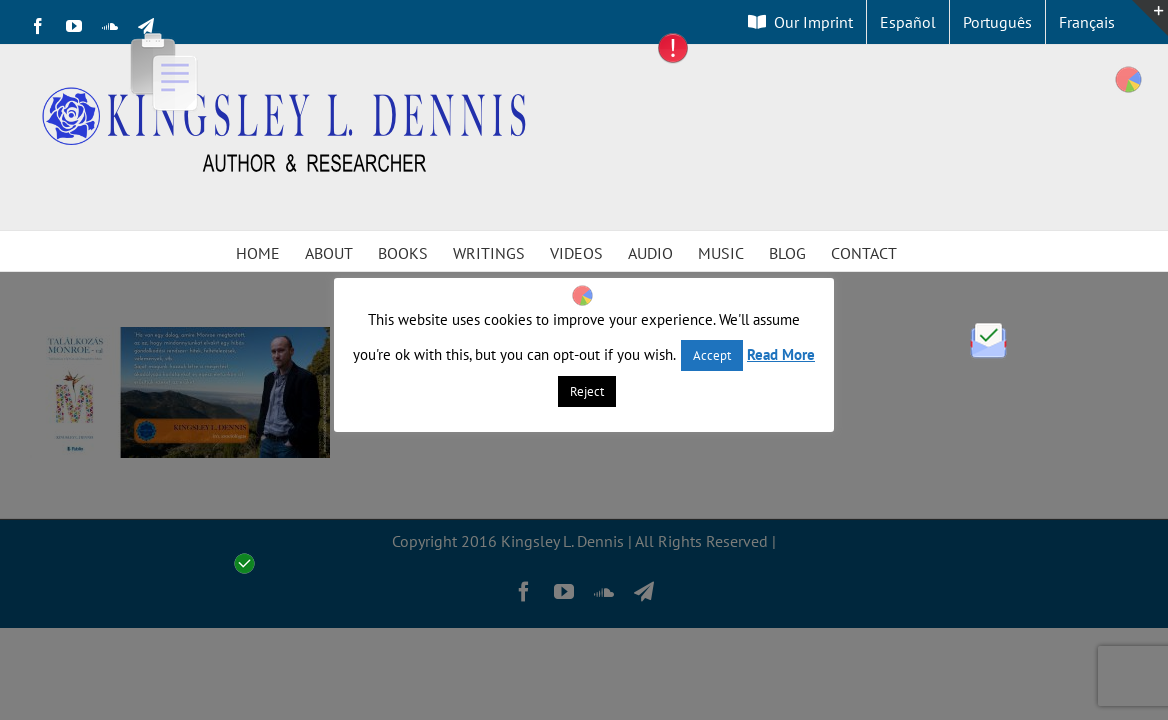 The image size is (1168, 720). What do you see at coordinates (582, 295) in the screenshot?
I see `open disk usage analyzer` at bounding box center [582, 295].